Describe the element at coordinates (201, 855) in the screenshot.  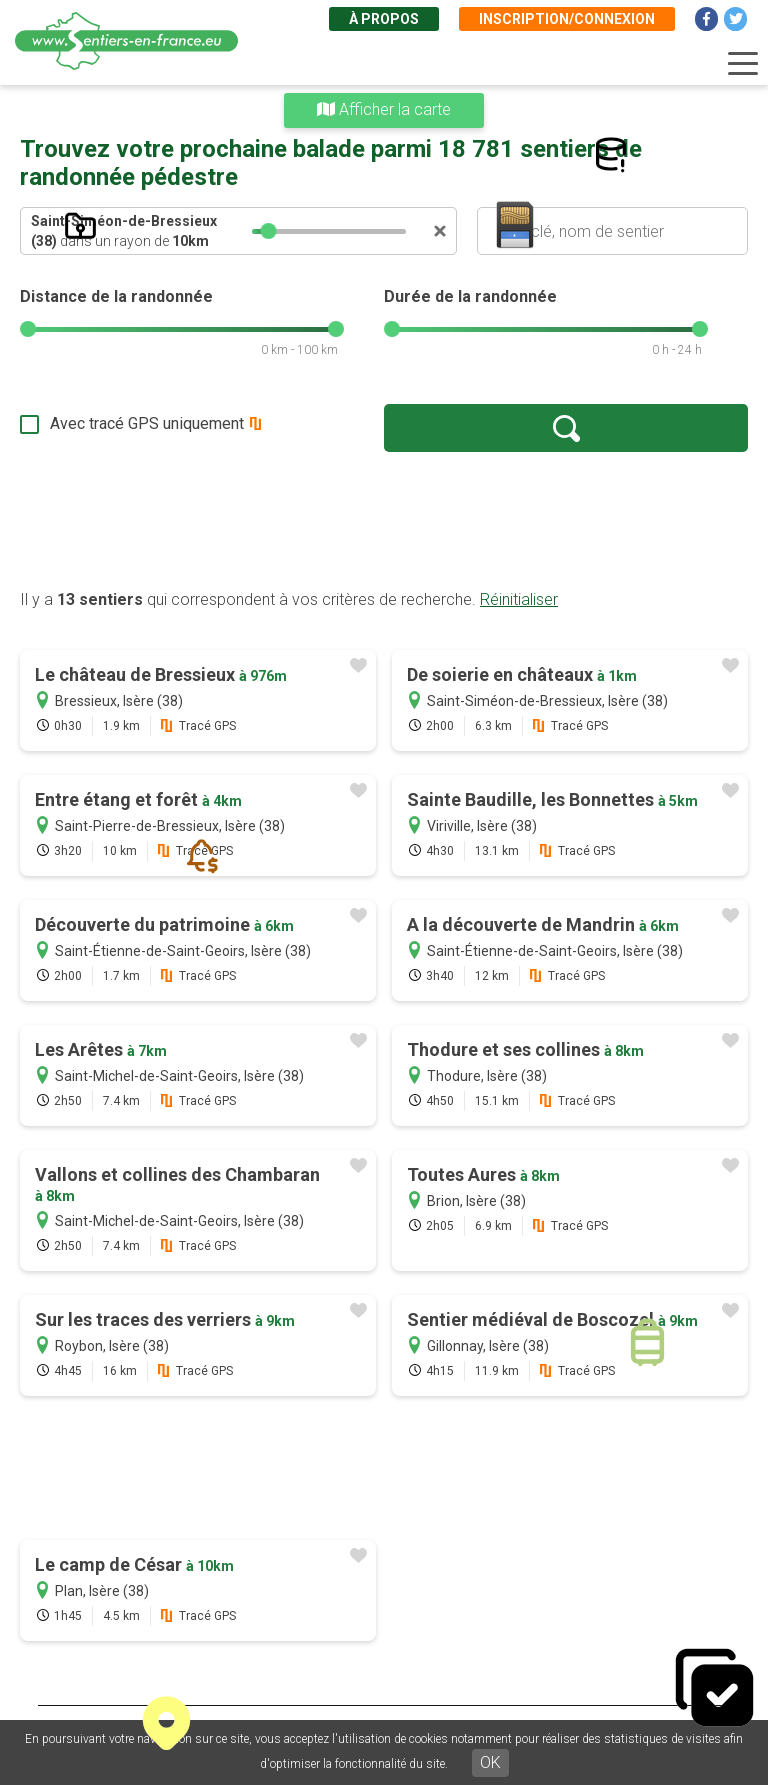
I see `set up price alerts or payment notifications` at that location.